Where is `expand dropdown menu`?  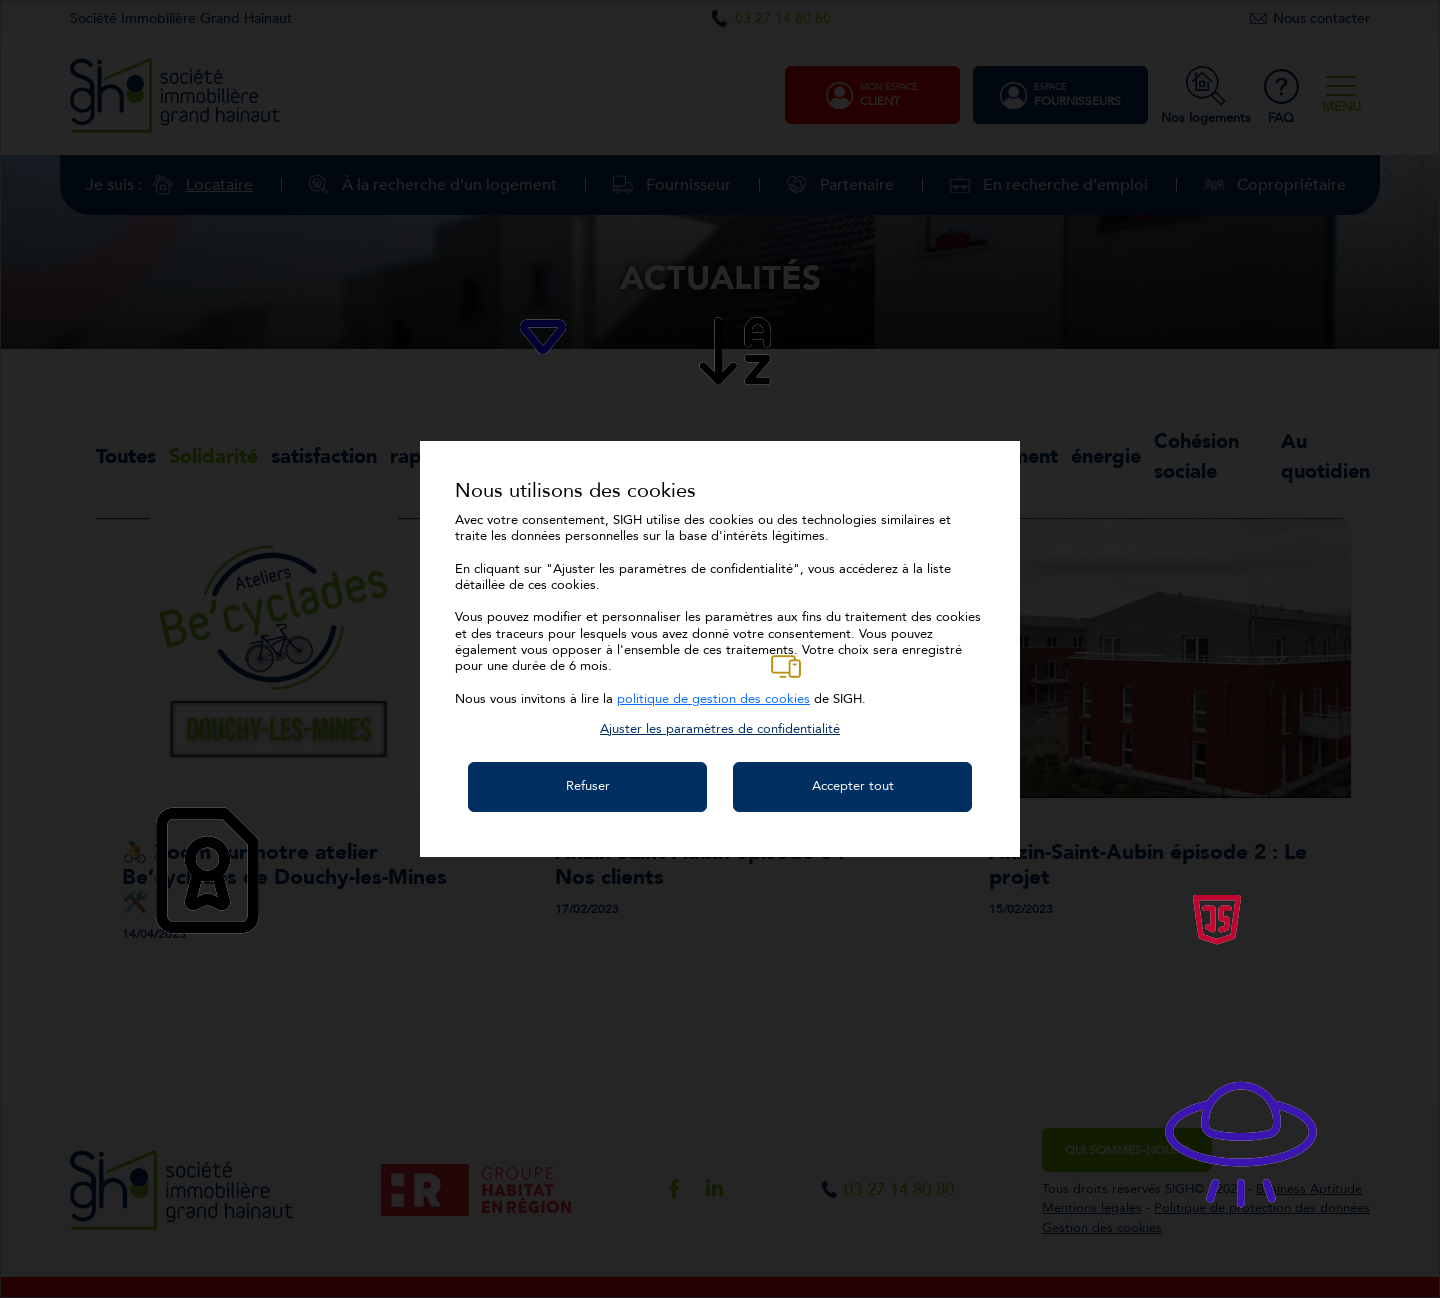
expand dropdown menu is located at coordinates (543, 335).